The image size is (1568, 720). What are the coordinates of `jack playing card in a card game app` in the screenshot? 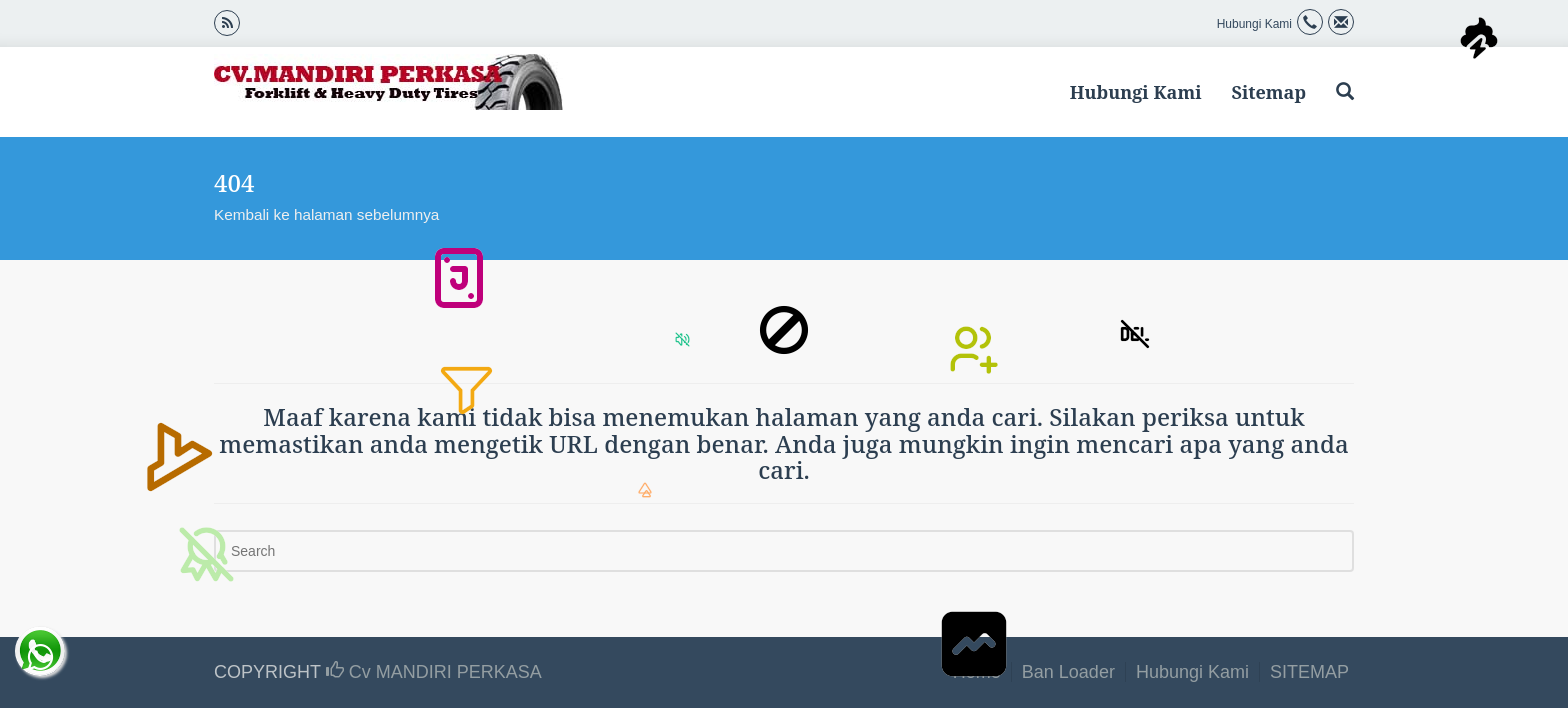 It's located at (459, 278).